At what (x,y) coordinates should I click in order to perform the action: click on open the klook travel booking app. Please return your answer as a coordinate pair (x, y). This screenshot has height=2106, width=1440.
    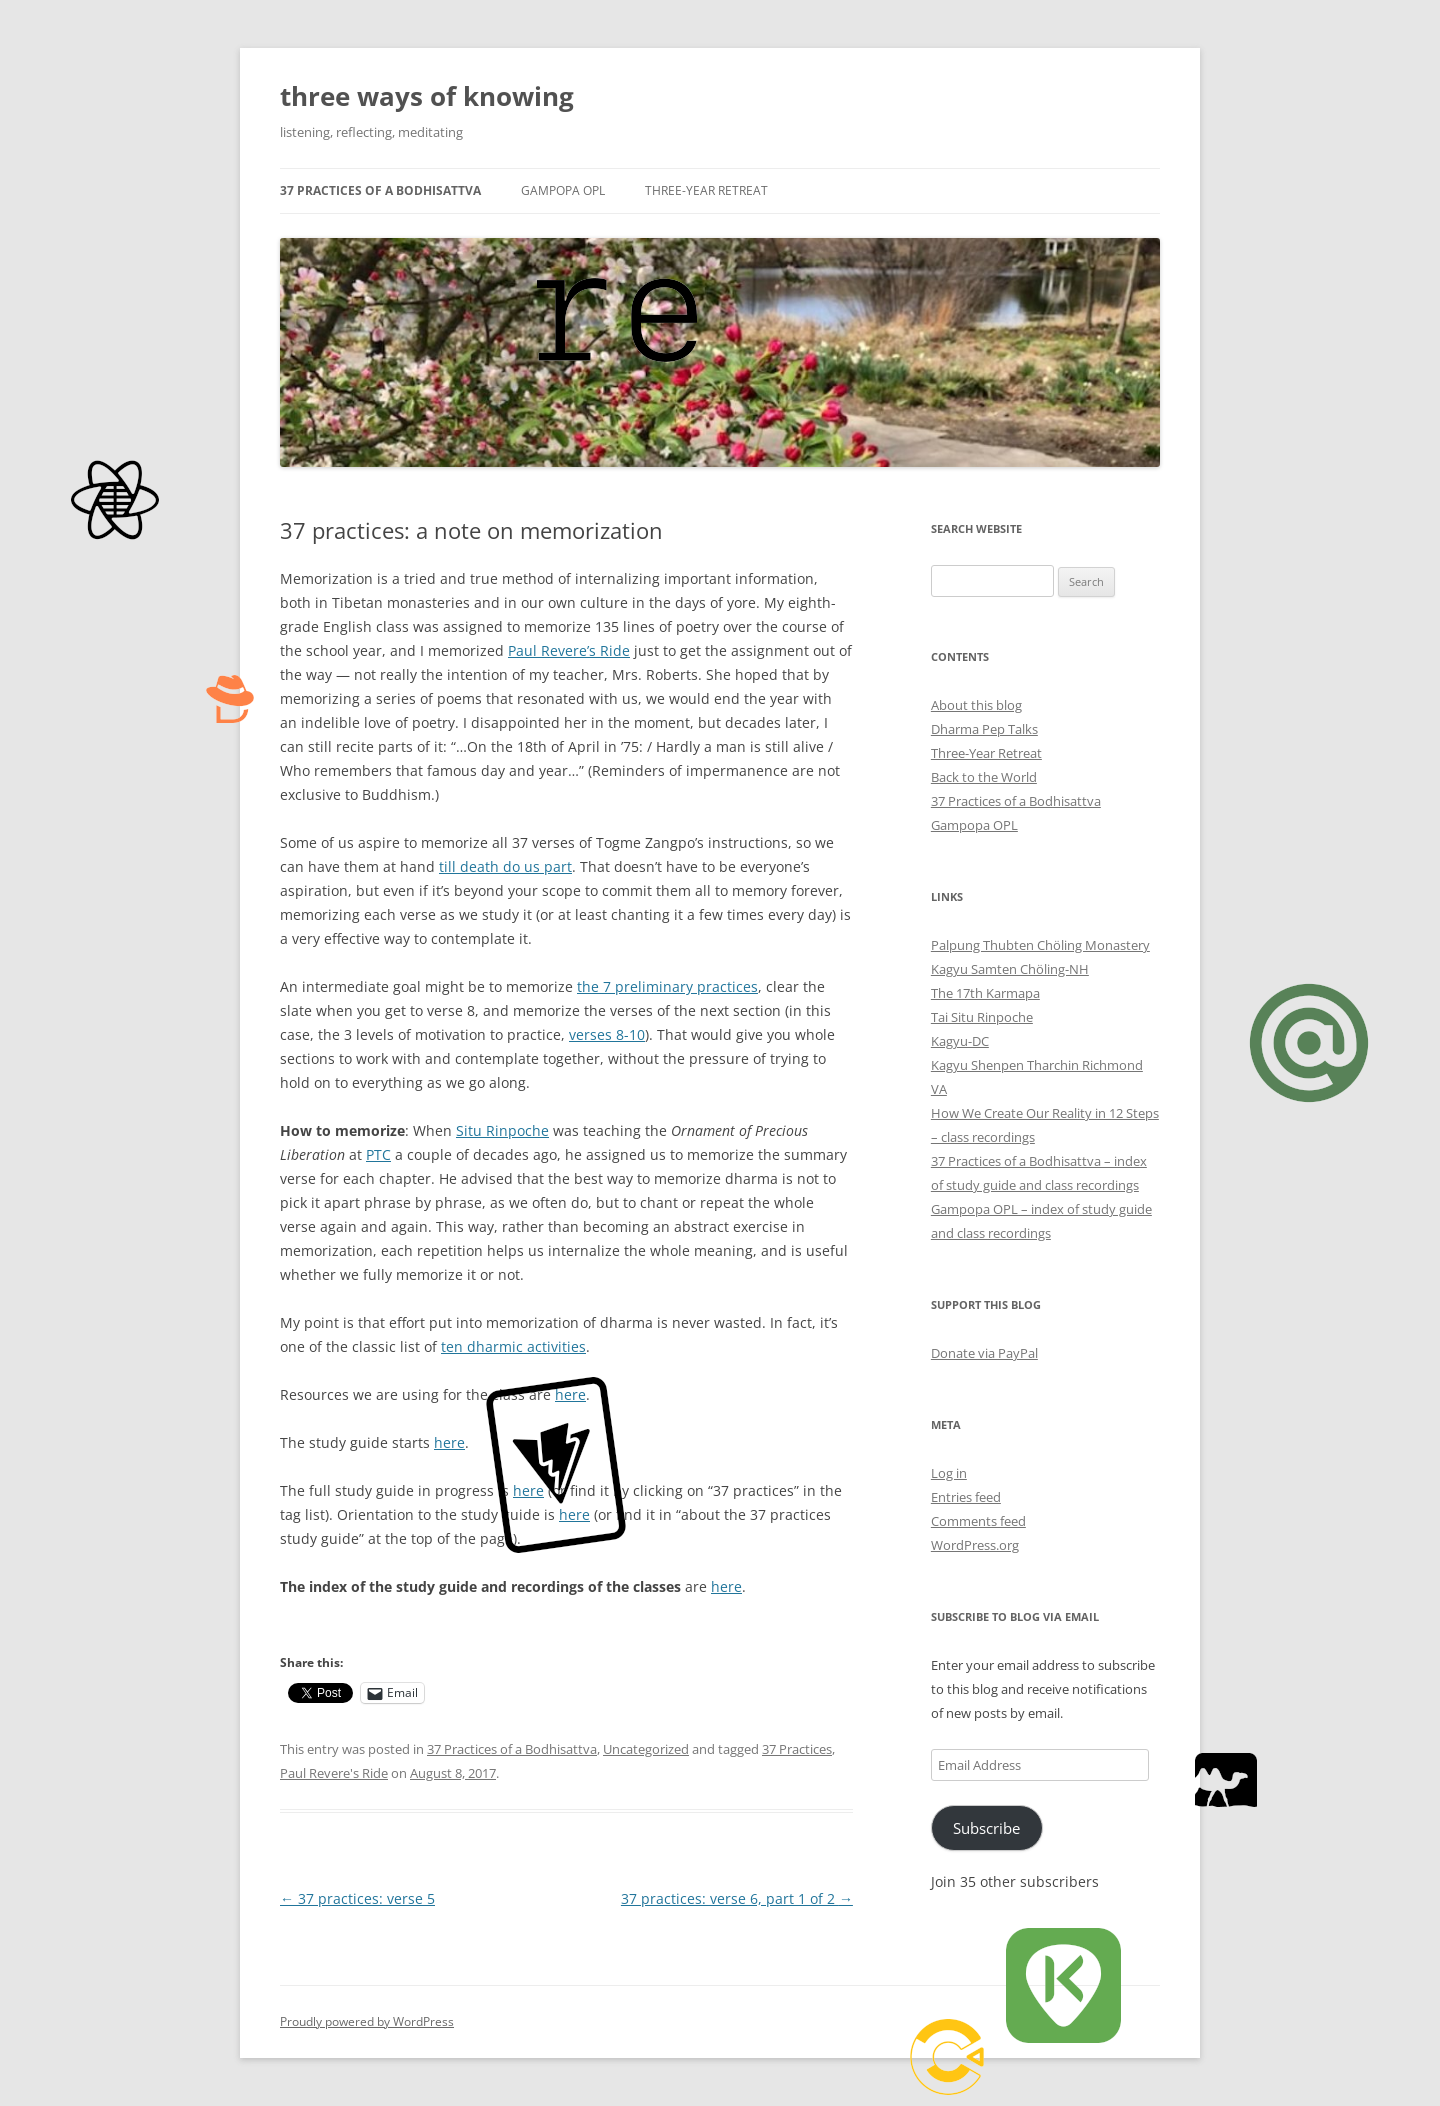
    Looking at the image, I should click on (1063, 1985).